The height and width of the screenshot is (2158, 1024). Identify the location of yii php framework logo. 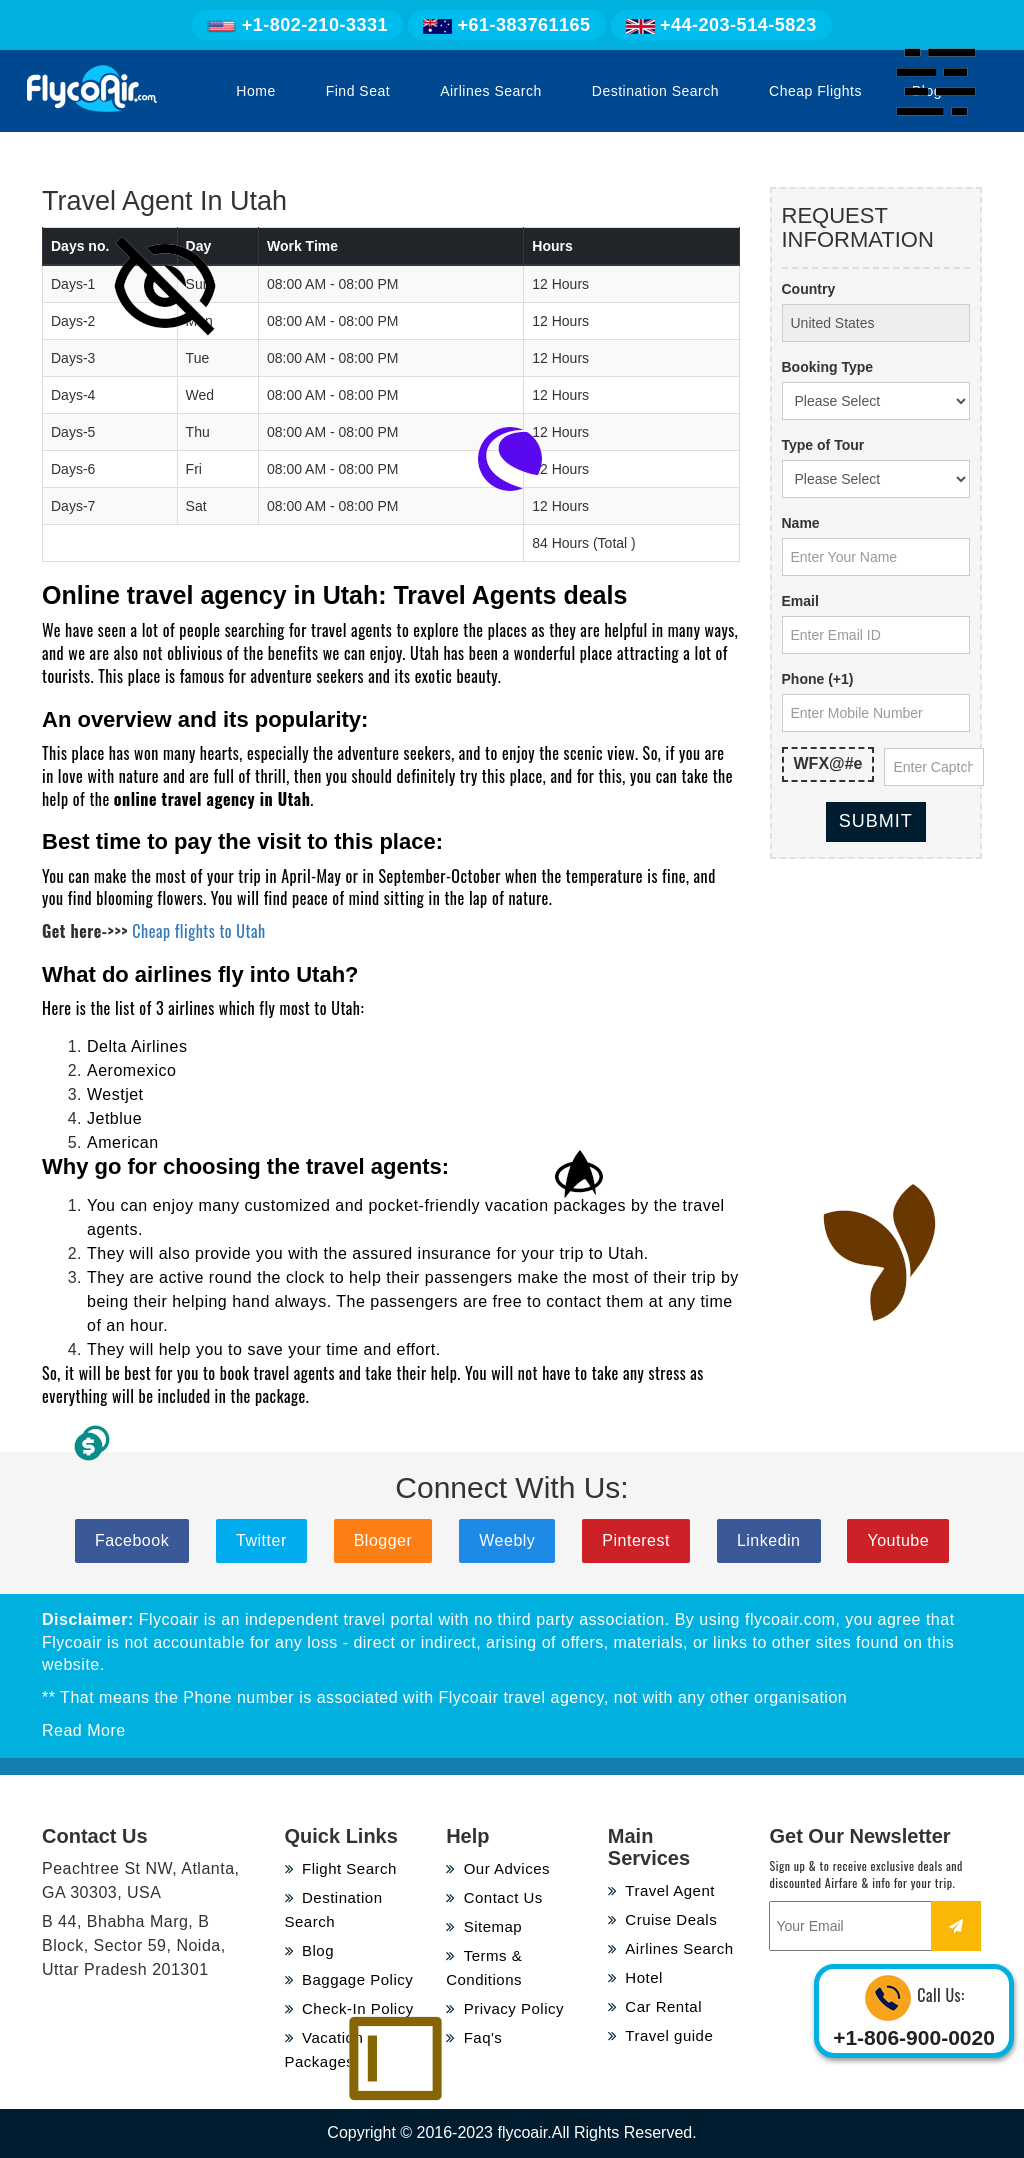
(879, 1252).